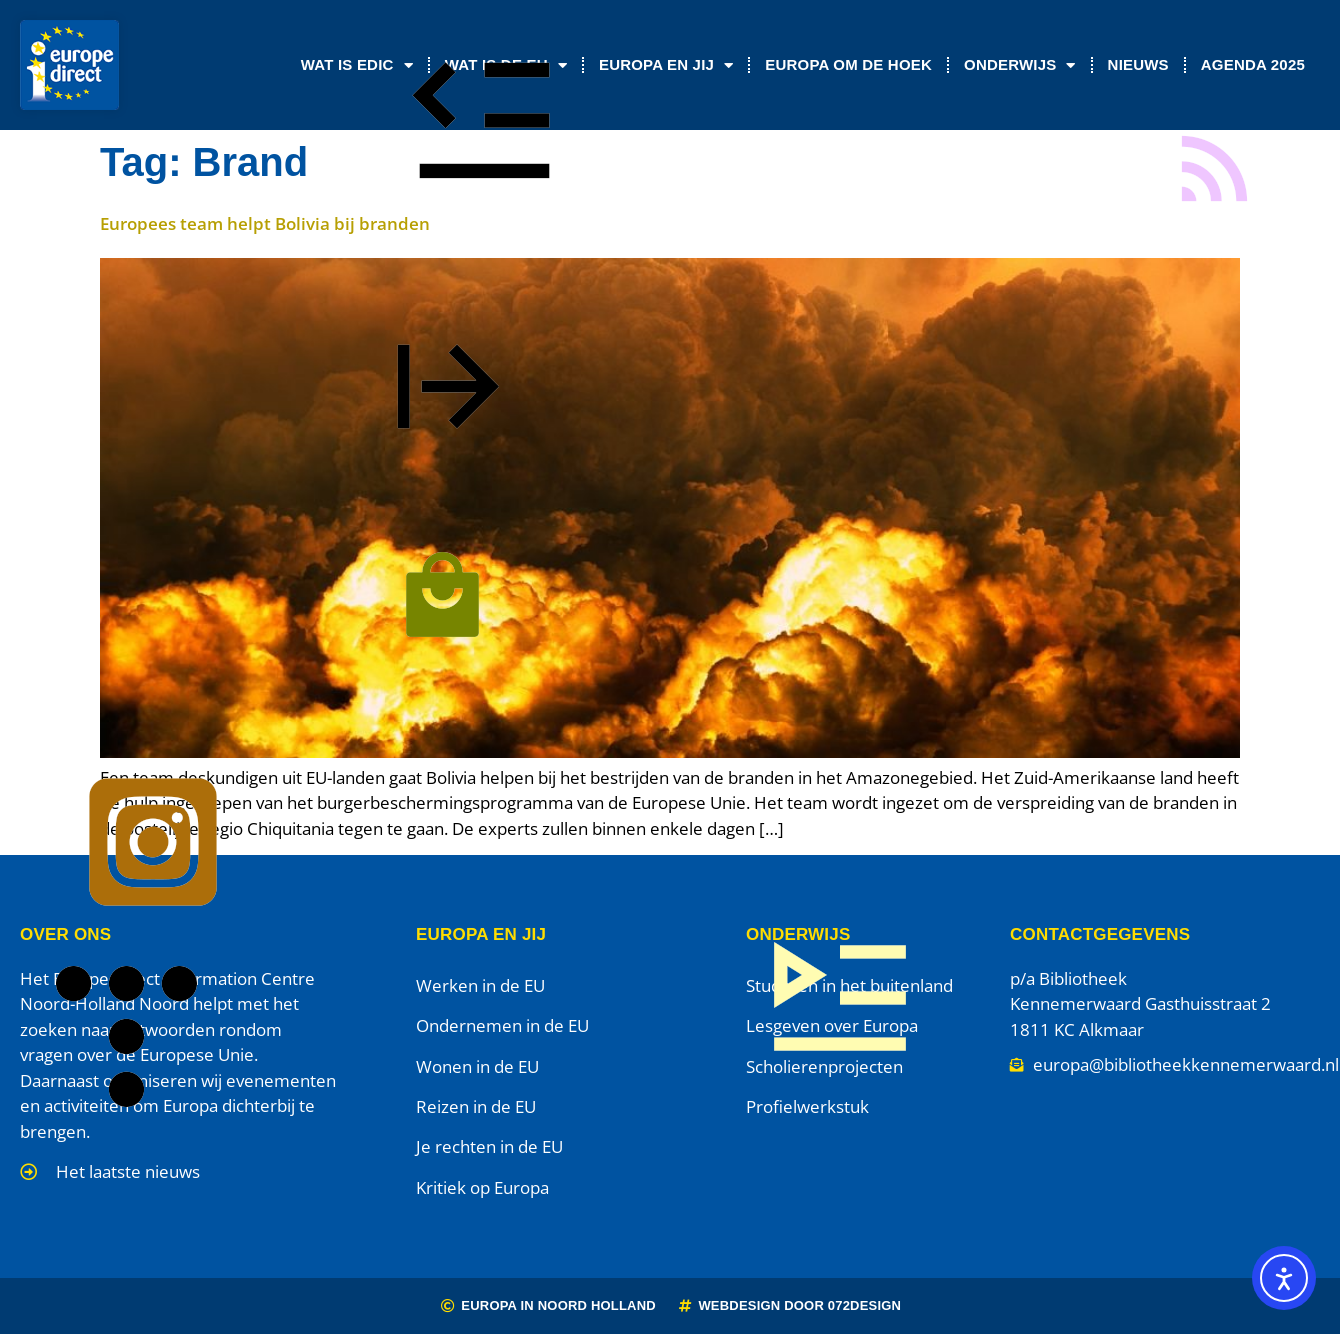 Image resolution: width=1340 pixels, height=1334 pixels. I want to click on visit tistory blog platform, so click(126, 1036).